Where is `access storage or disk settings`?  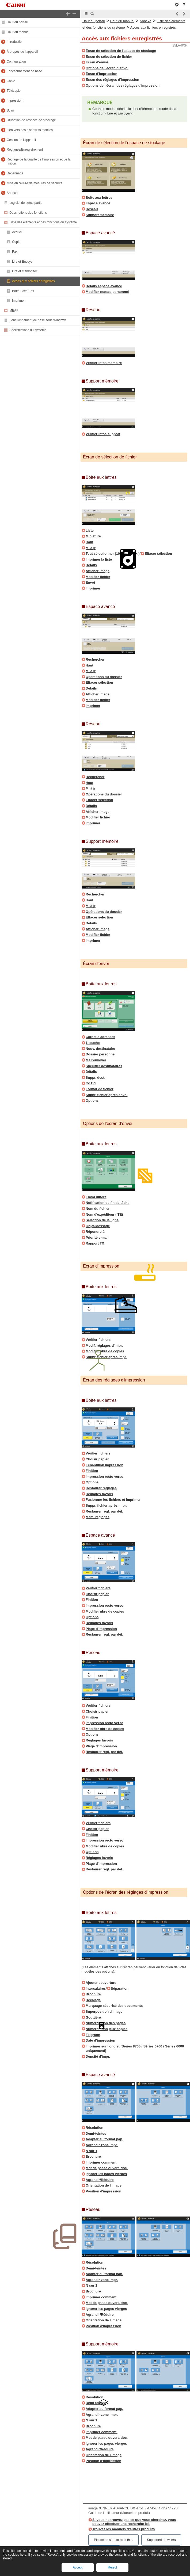
access storage or disk settings is located at coordinates (128, 559).